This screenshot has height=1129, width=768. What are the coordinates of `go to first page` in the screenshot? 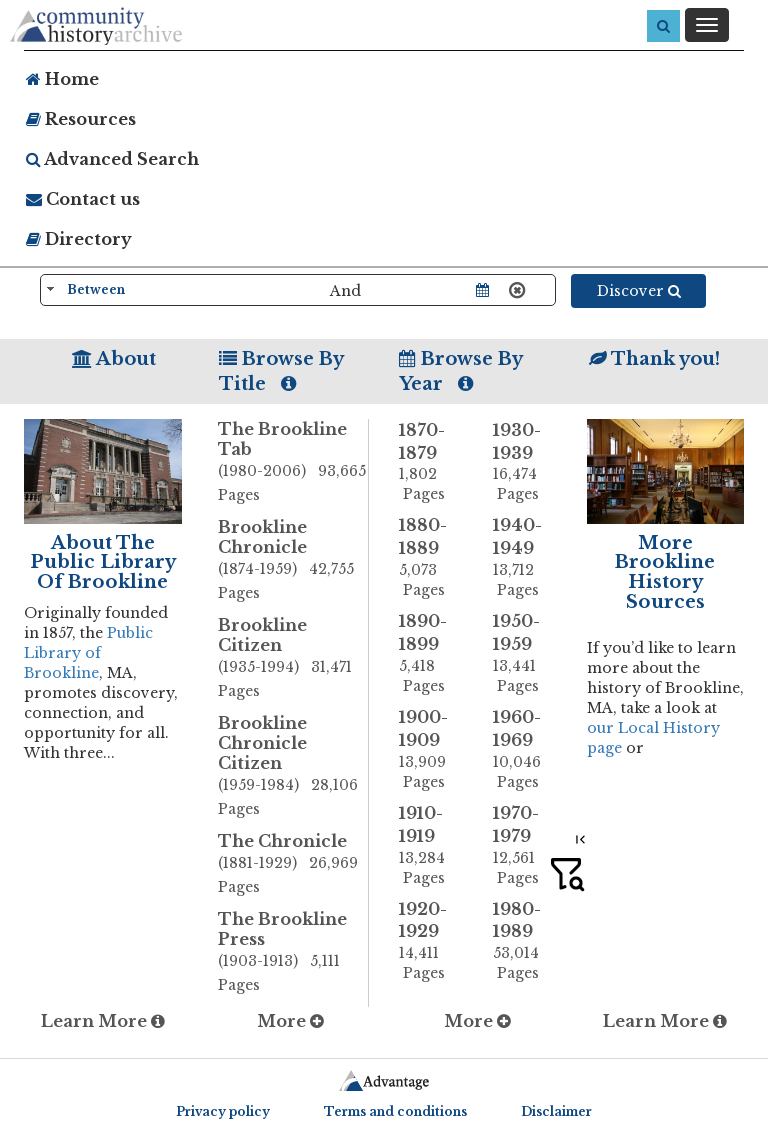 It's located at (580, 839).